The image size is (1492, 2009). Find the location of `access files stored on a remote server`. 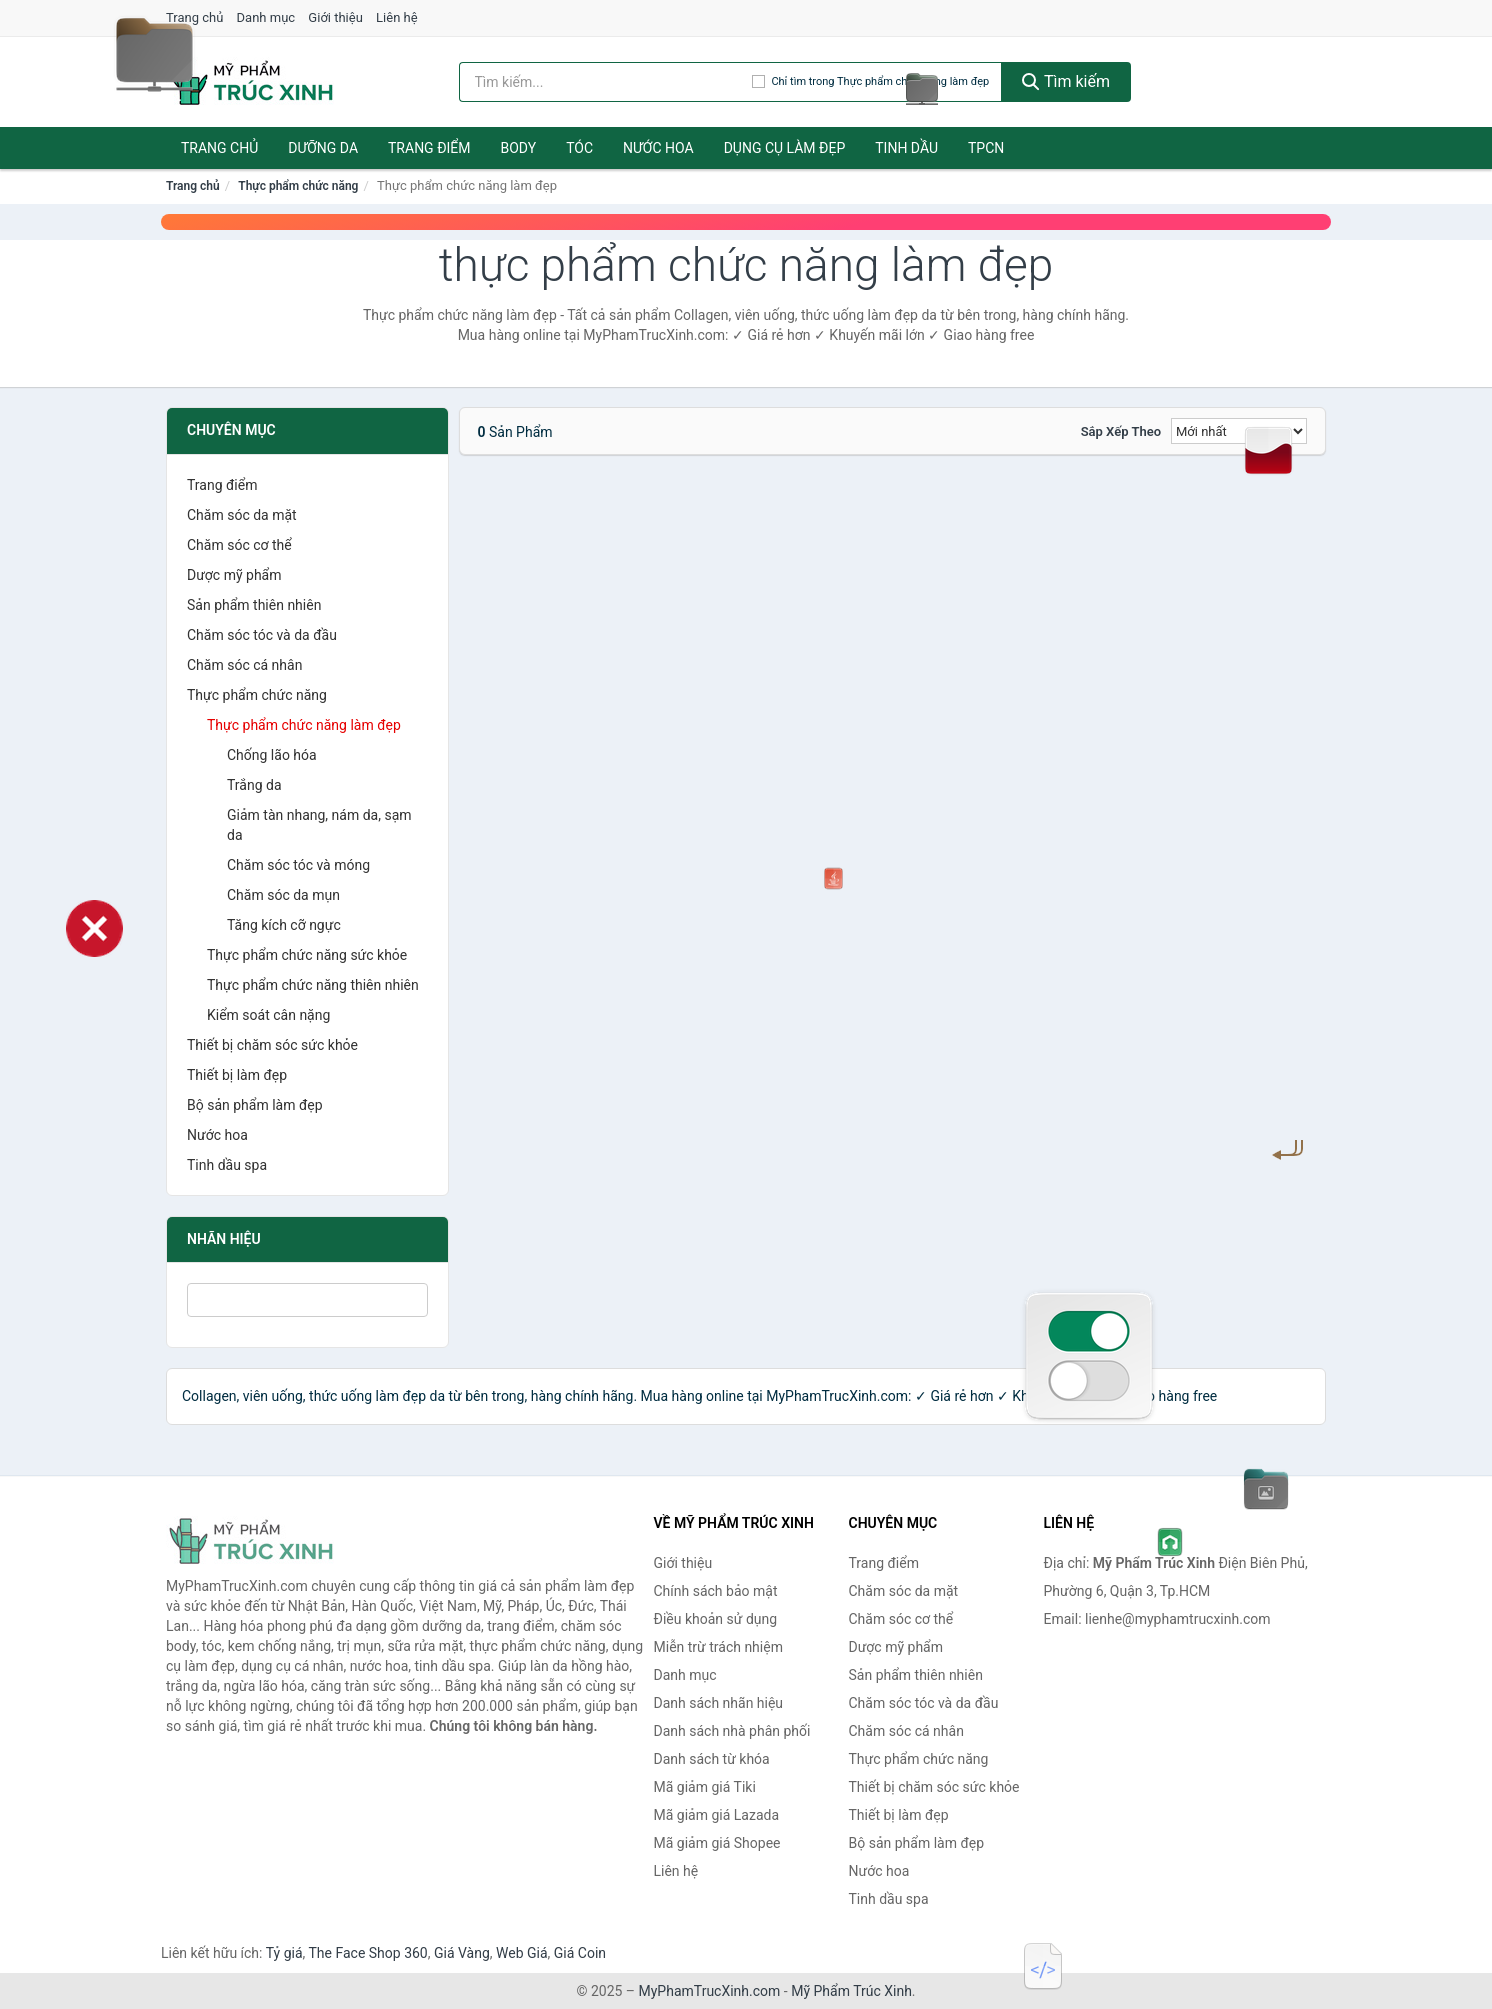

access files stored on a remote server is located at coordinates (922, 89).